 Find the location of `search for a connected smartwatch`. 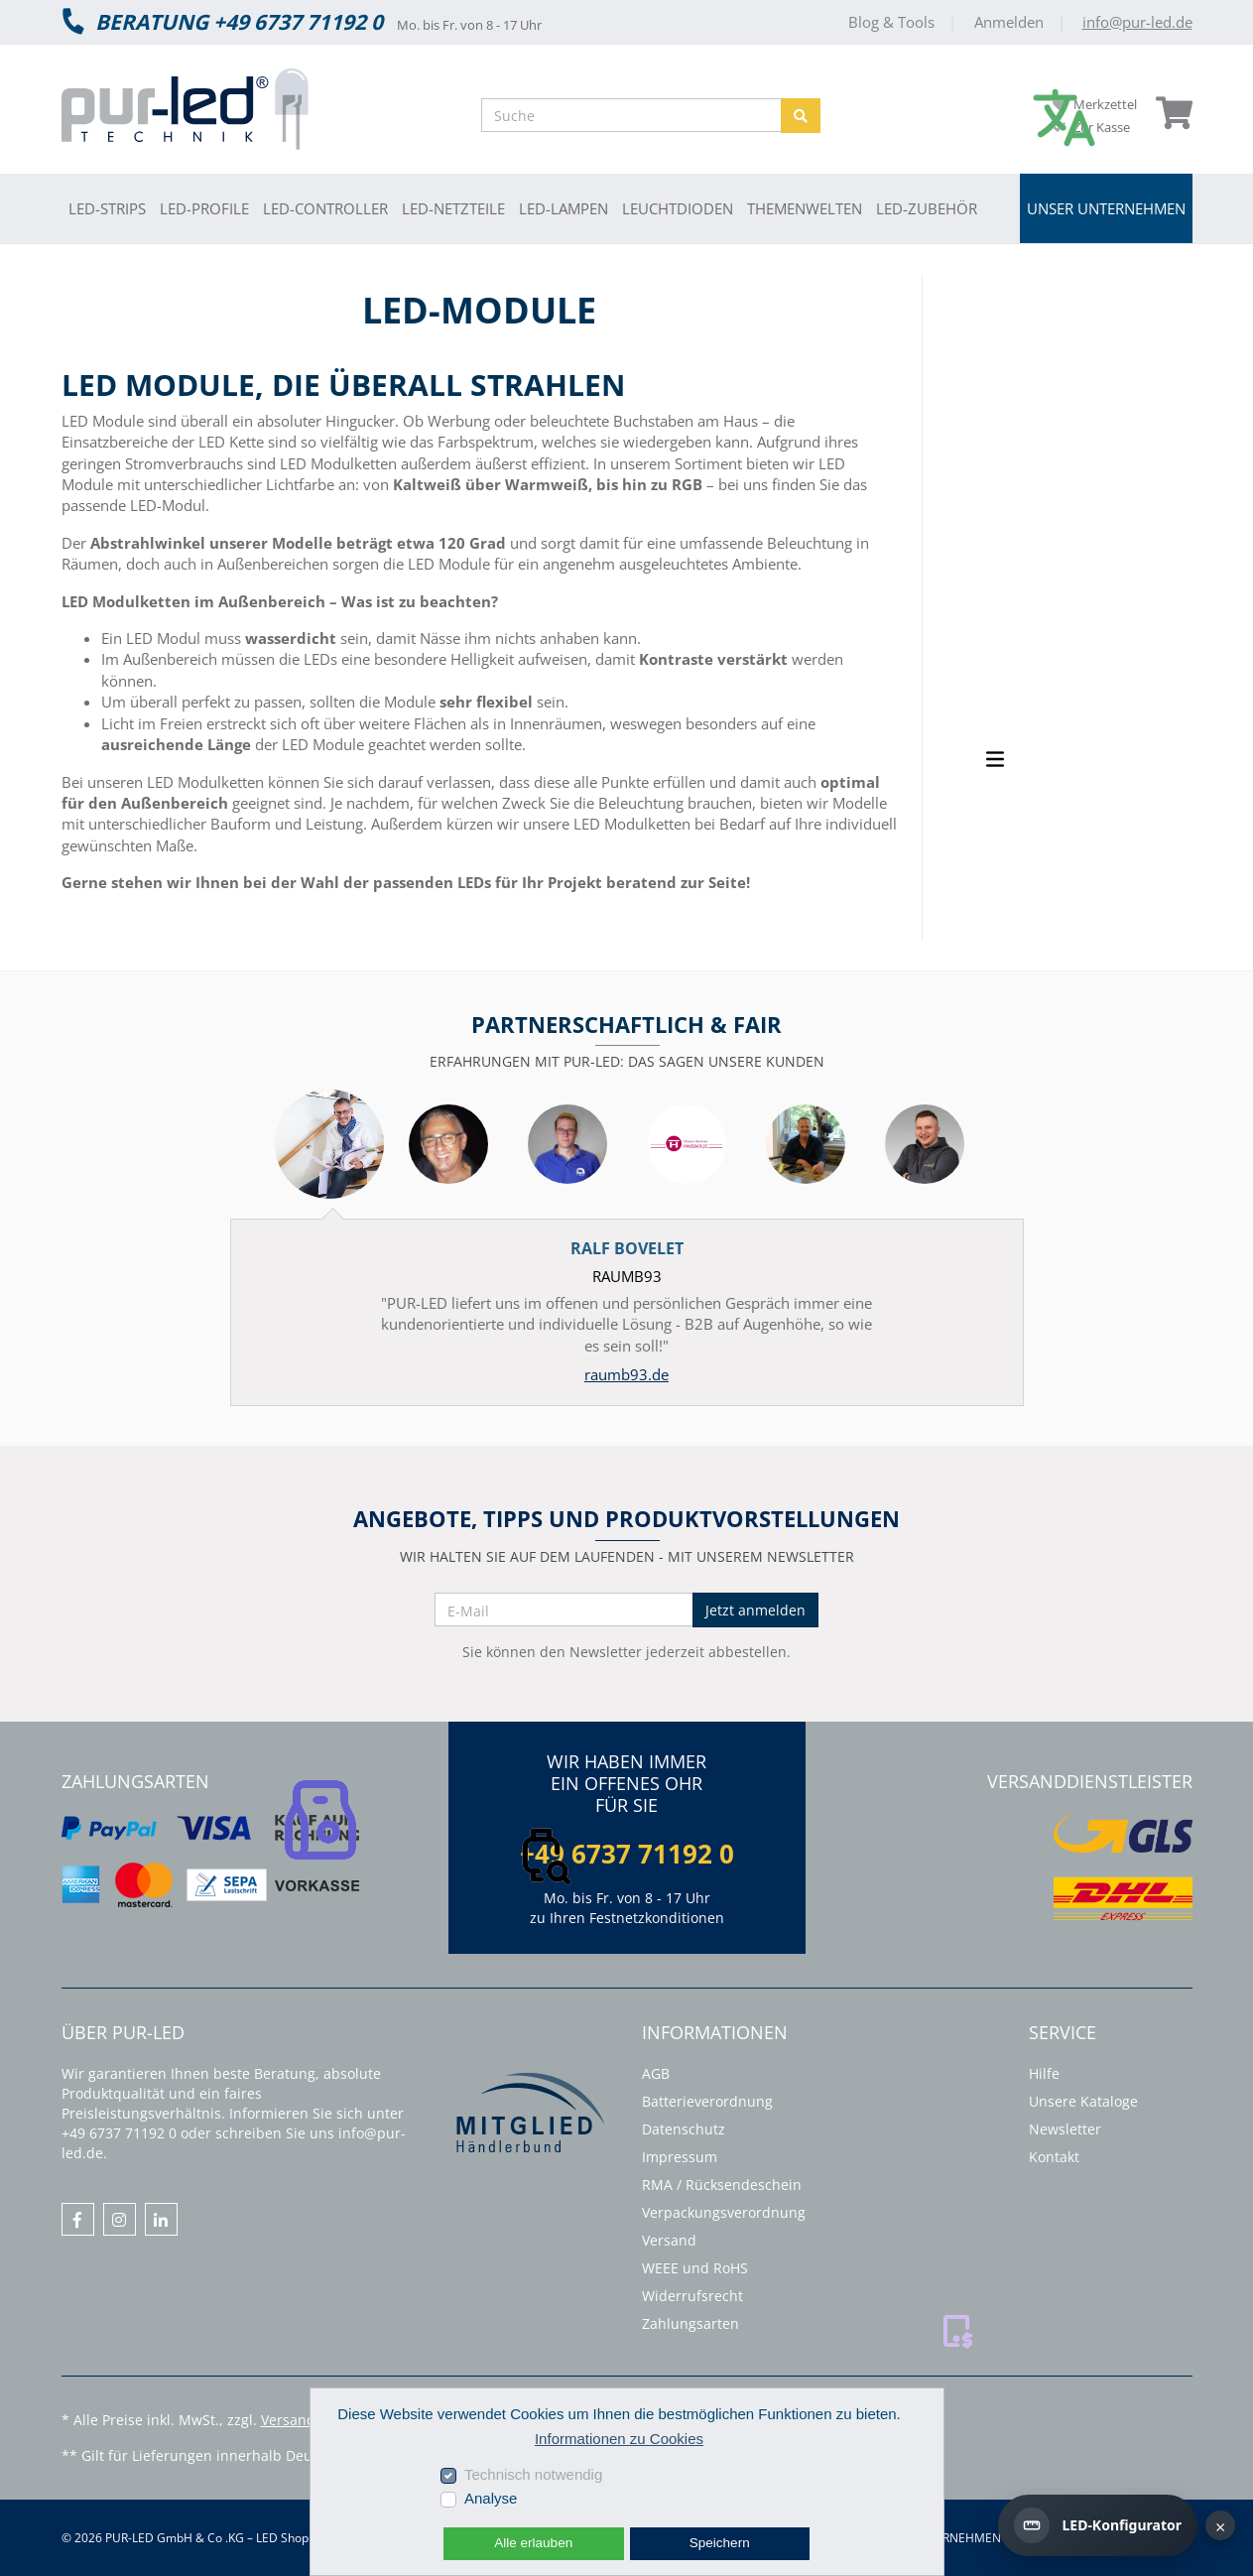

search for a connected smartwatch is located at coordinates (541, 1855).